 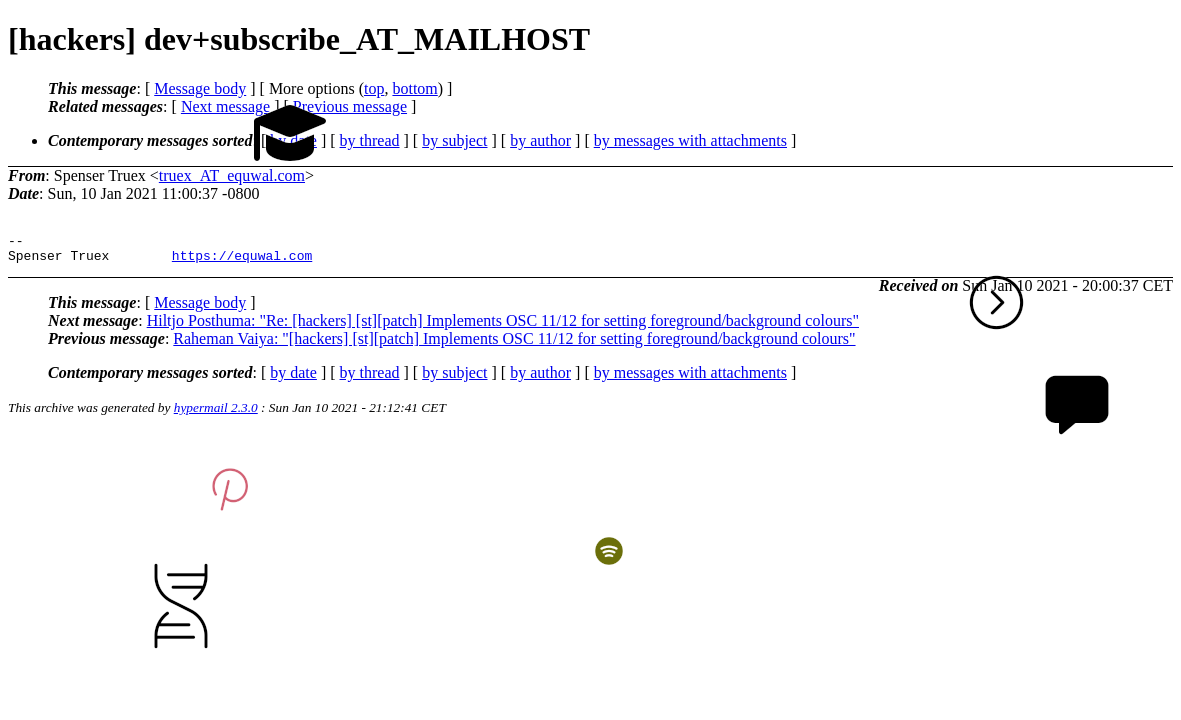 I want to click on access genetic or DNA-related information, so click(x=181, y=606).